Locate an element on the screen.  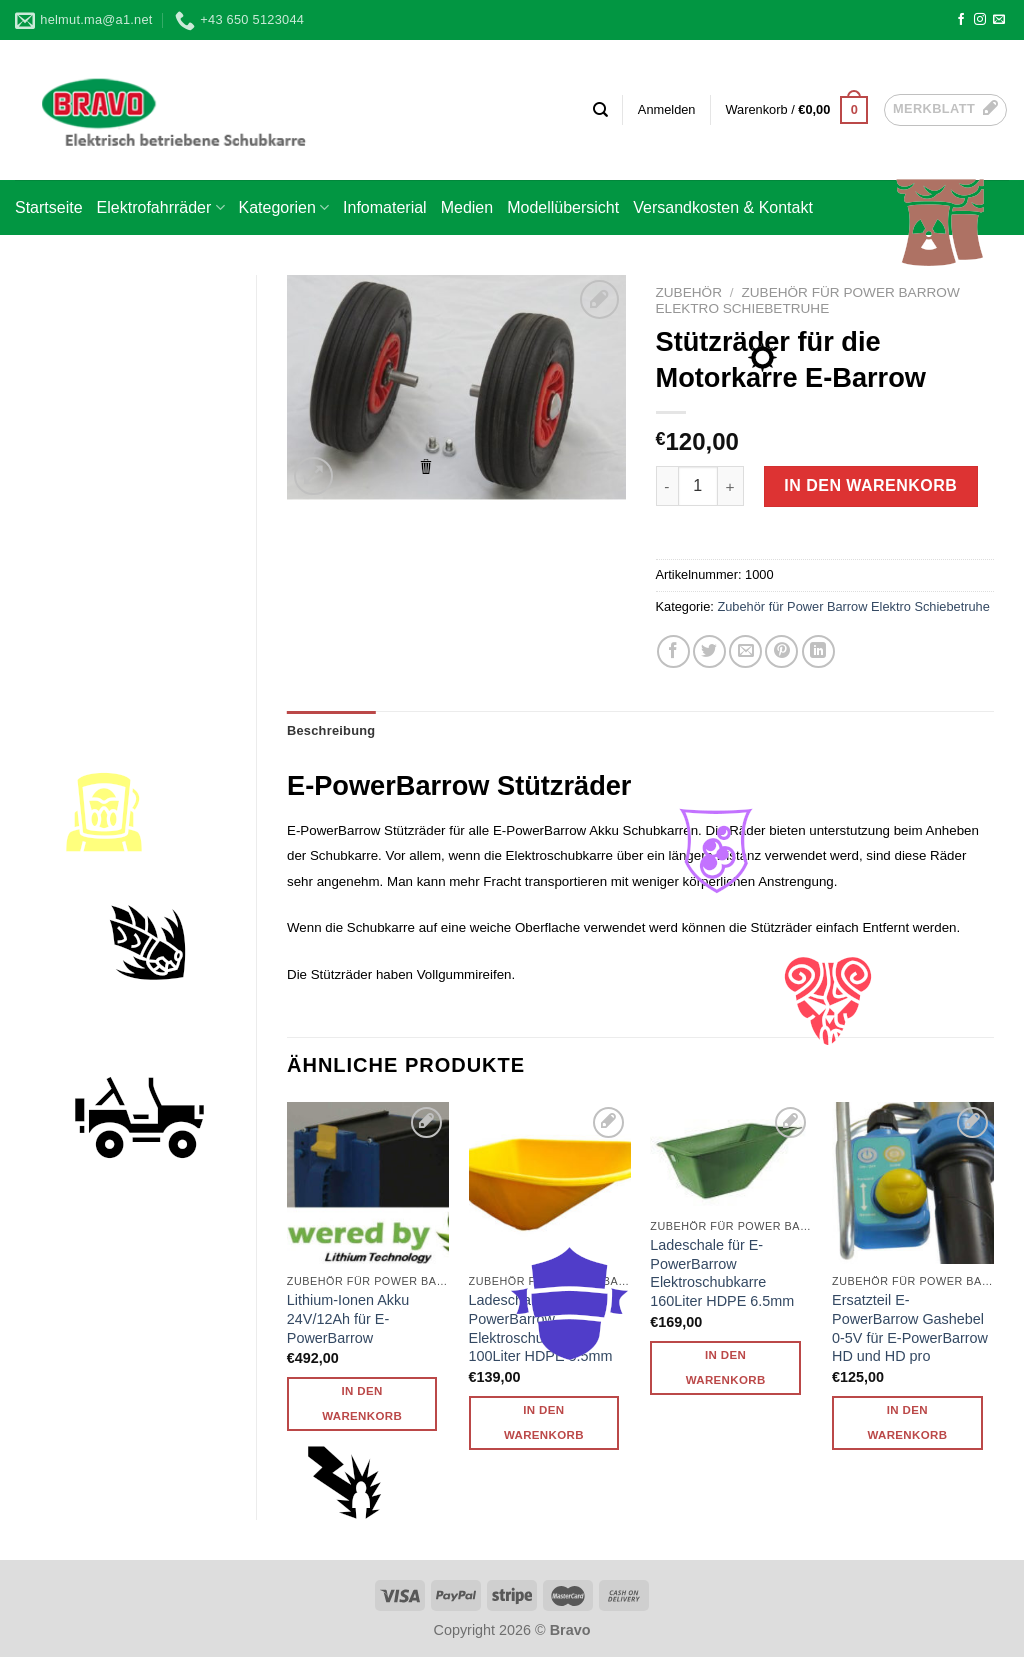
delete selected item is located at coordinates (426, 465).